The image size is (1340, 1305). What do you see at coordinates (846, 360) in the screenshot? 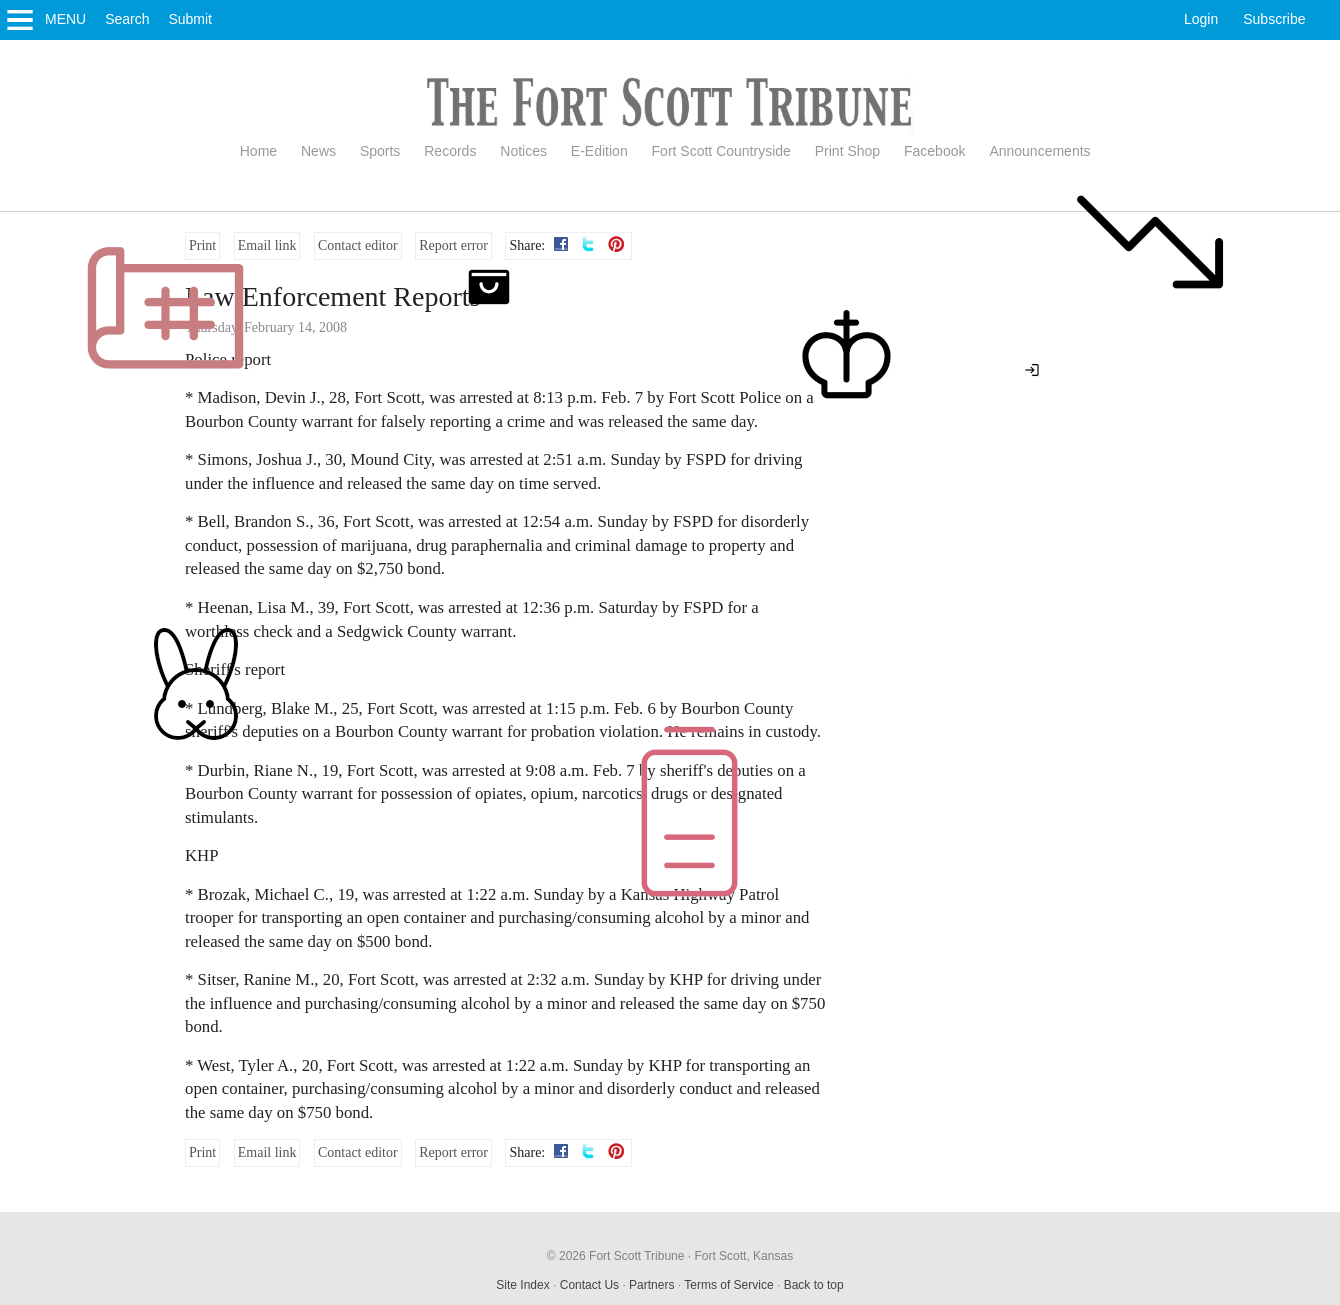
I see `indicates premium or royal status` at bounding box center [846, 360].